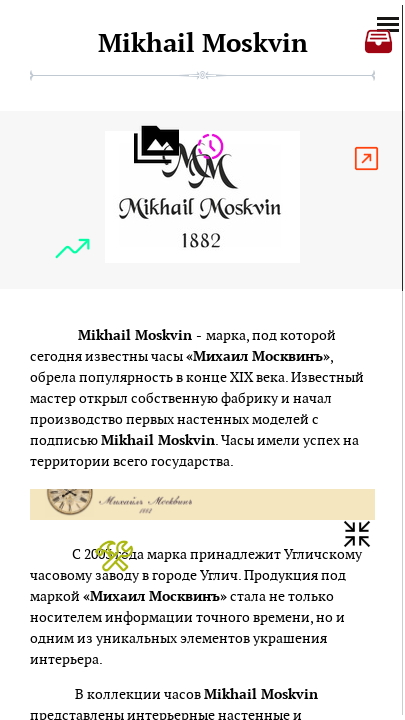 The width and height of the screenshot is (405, 720). I want to click on toggle viewing history on or off, so click(210, 146).